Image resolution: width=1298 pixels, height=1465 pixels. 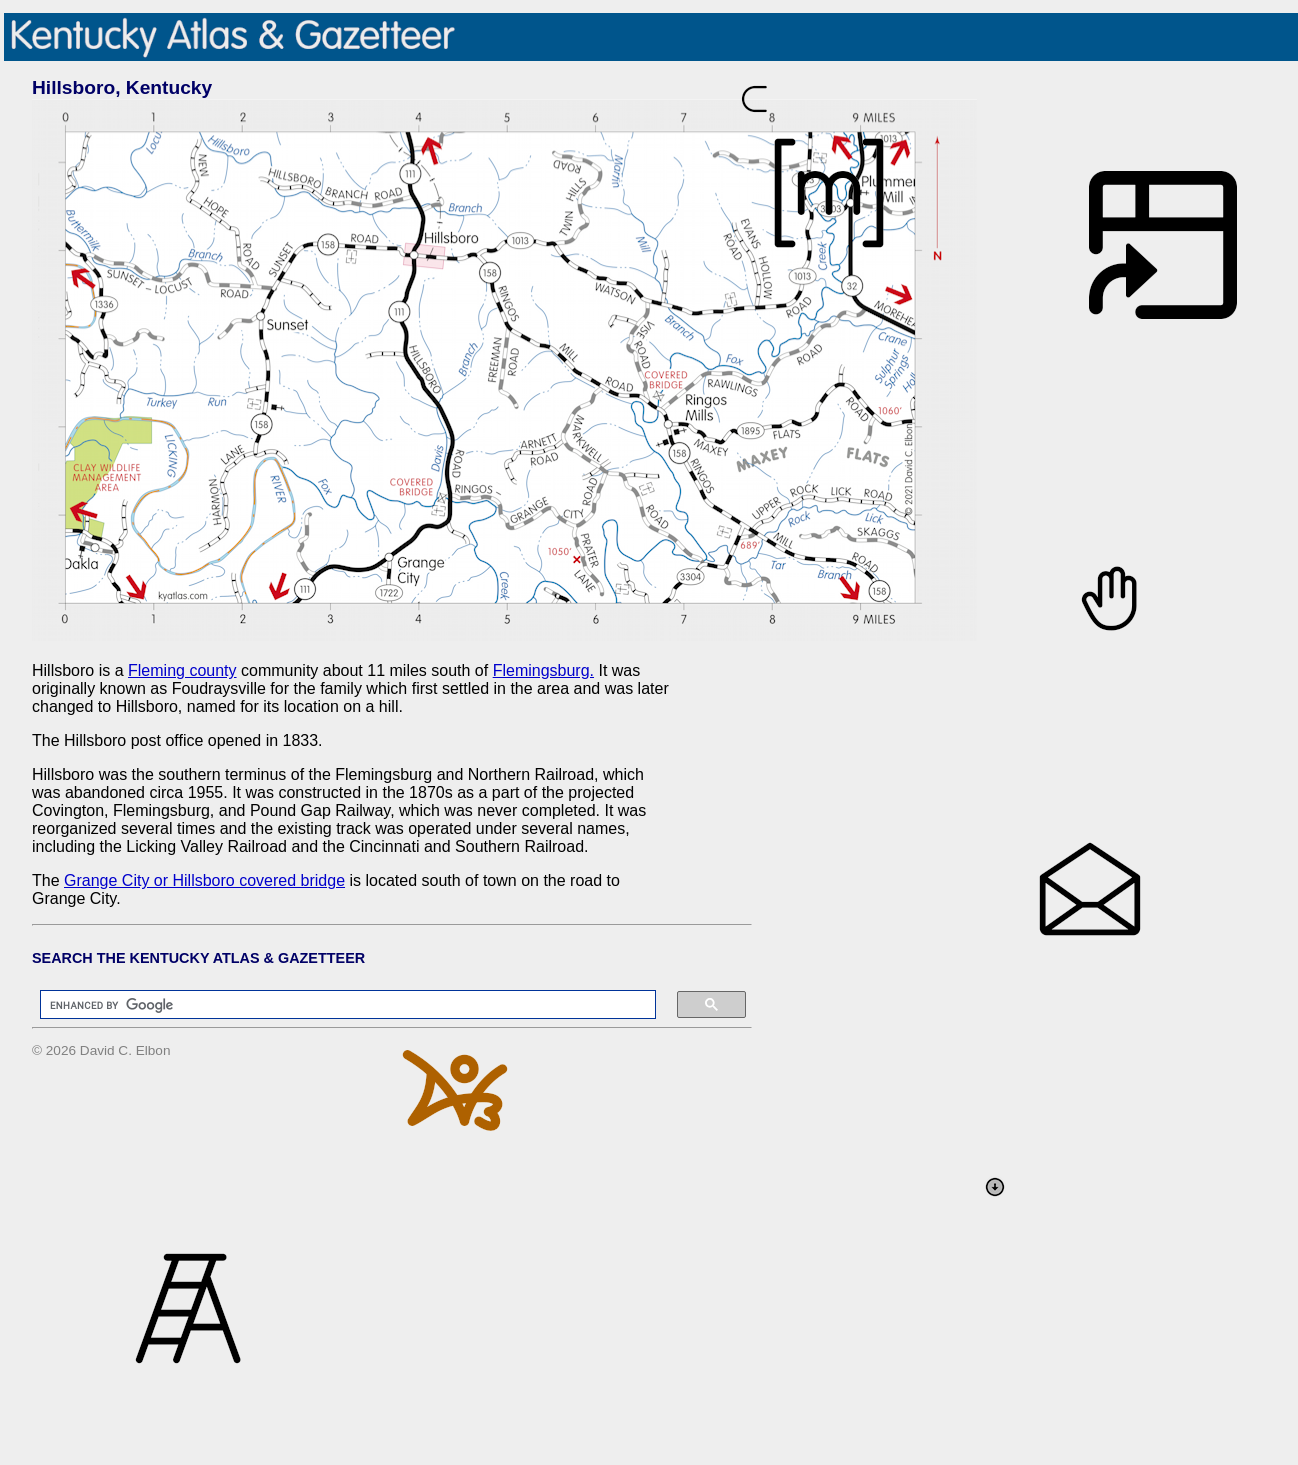 What do you see at coordinates (755, 99) in the screenshot?
I see `indicates a proper subset relationship in mathematical notation` at bounding box center [755, 99].